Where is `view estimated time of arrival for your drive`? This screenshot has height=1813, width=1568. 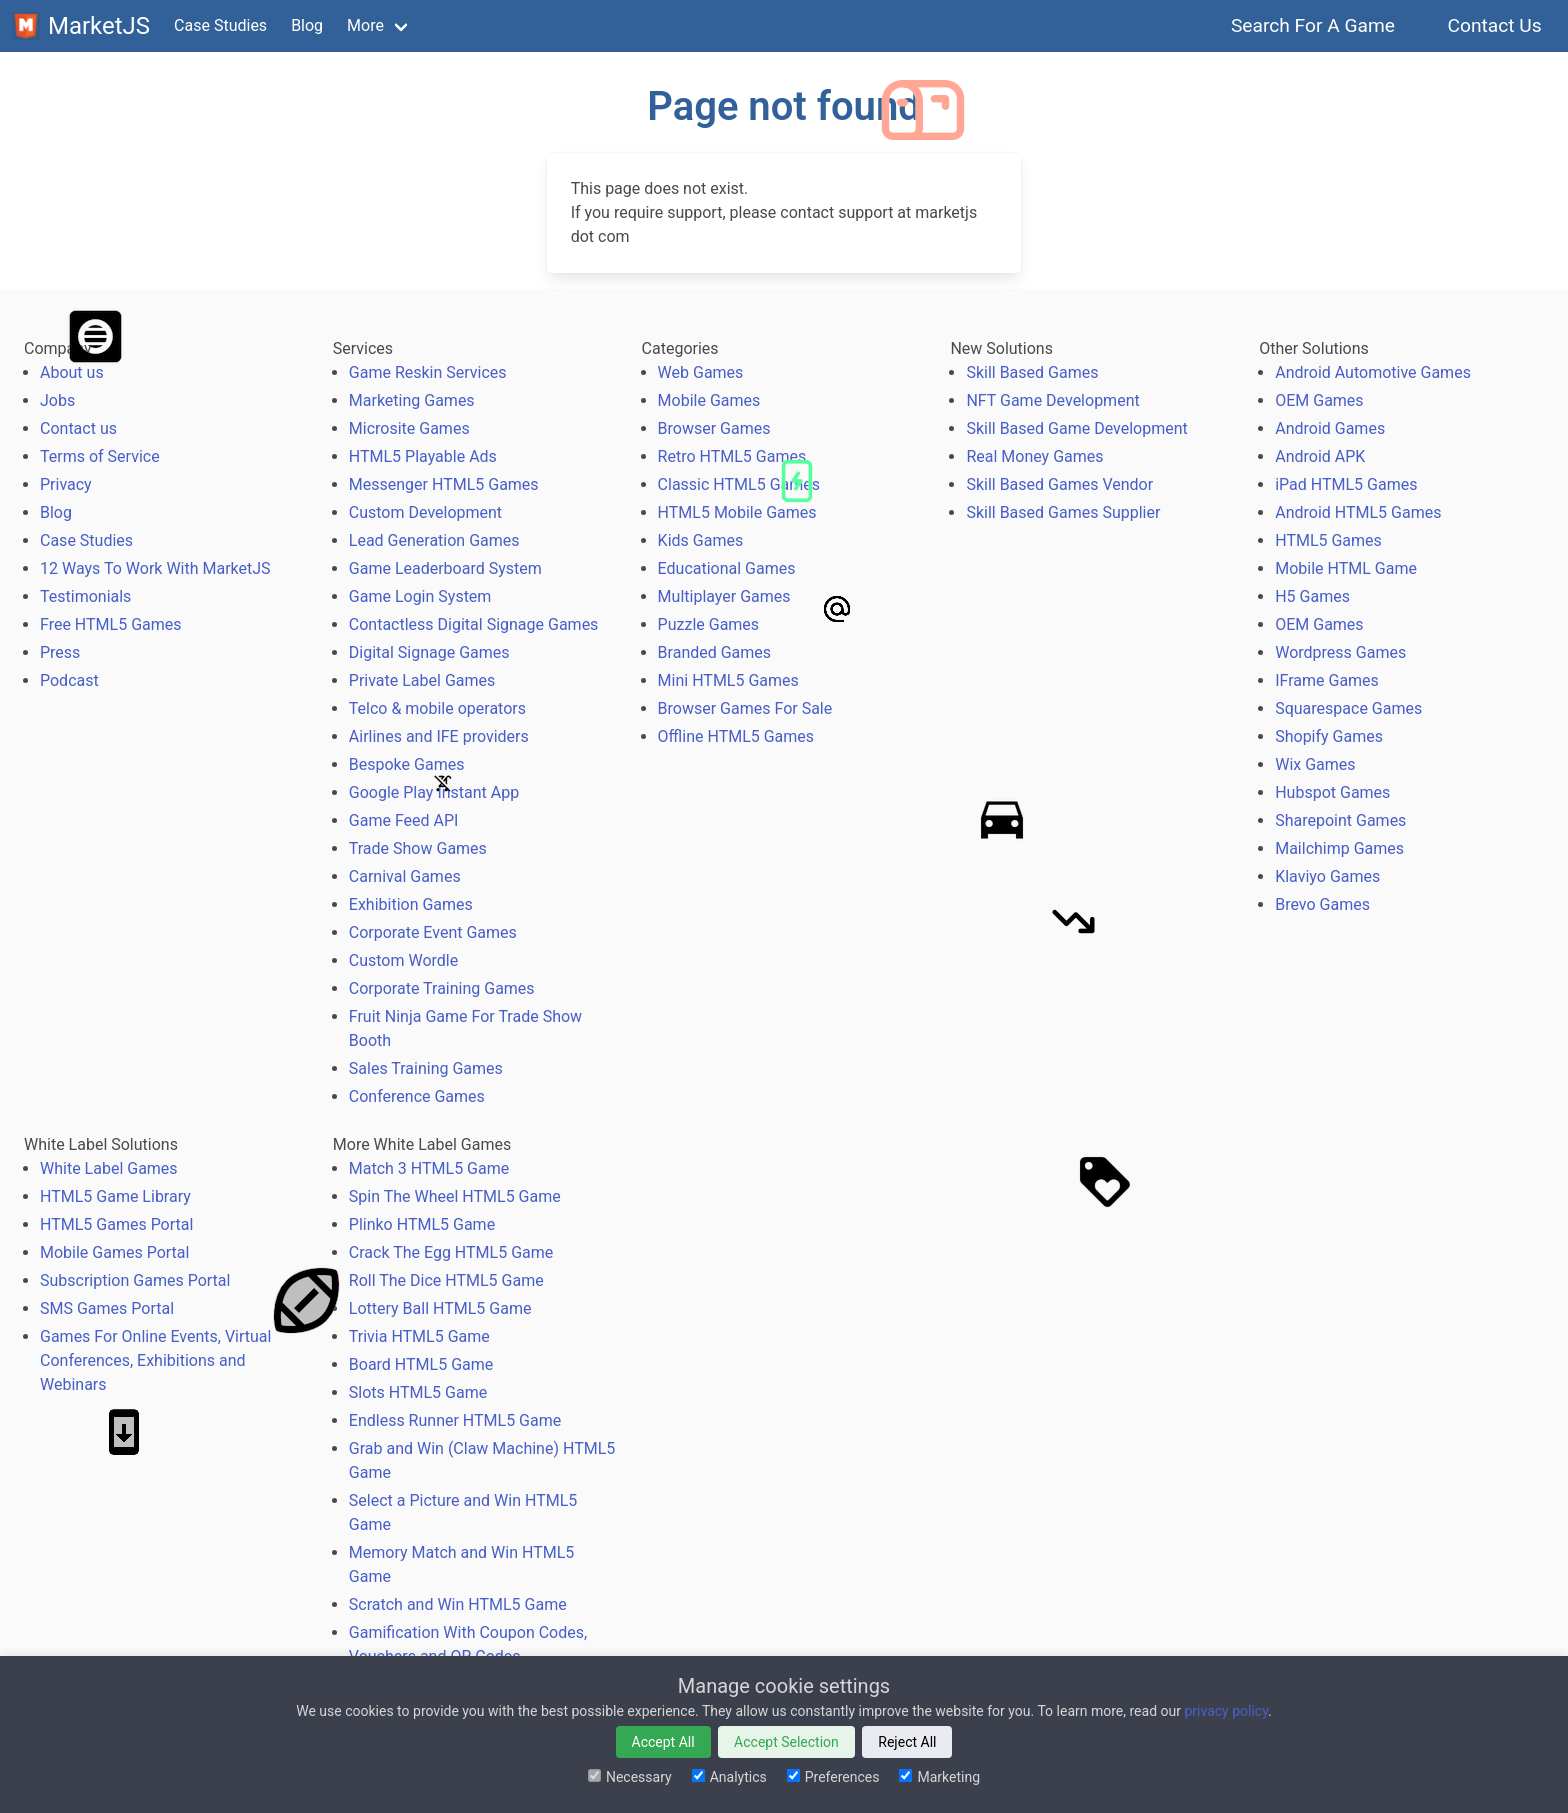 view estimated time of arrival for your drive is located at coordinates (1002, 820).